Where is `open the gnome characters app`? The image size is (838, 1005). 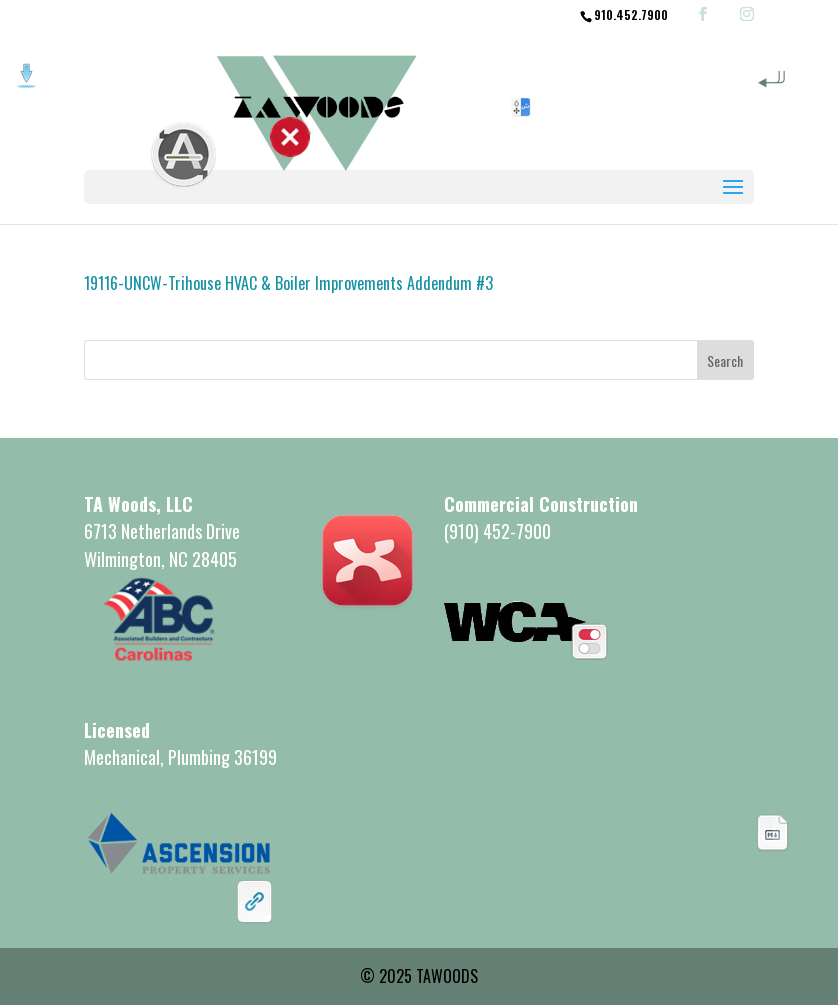 open the gnome characters app is located at coordinates (521, 107).